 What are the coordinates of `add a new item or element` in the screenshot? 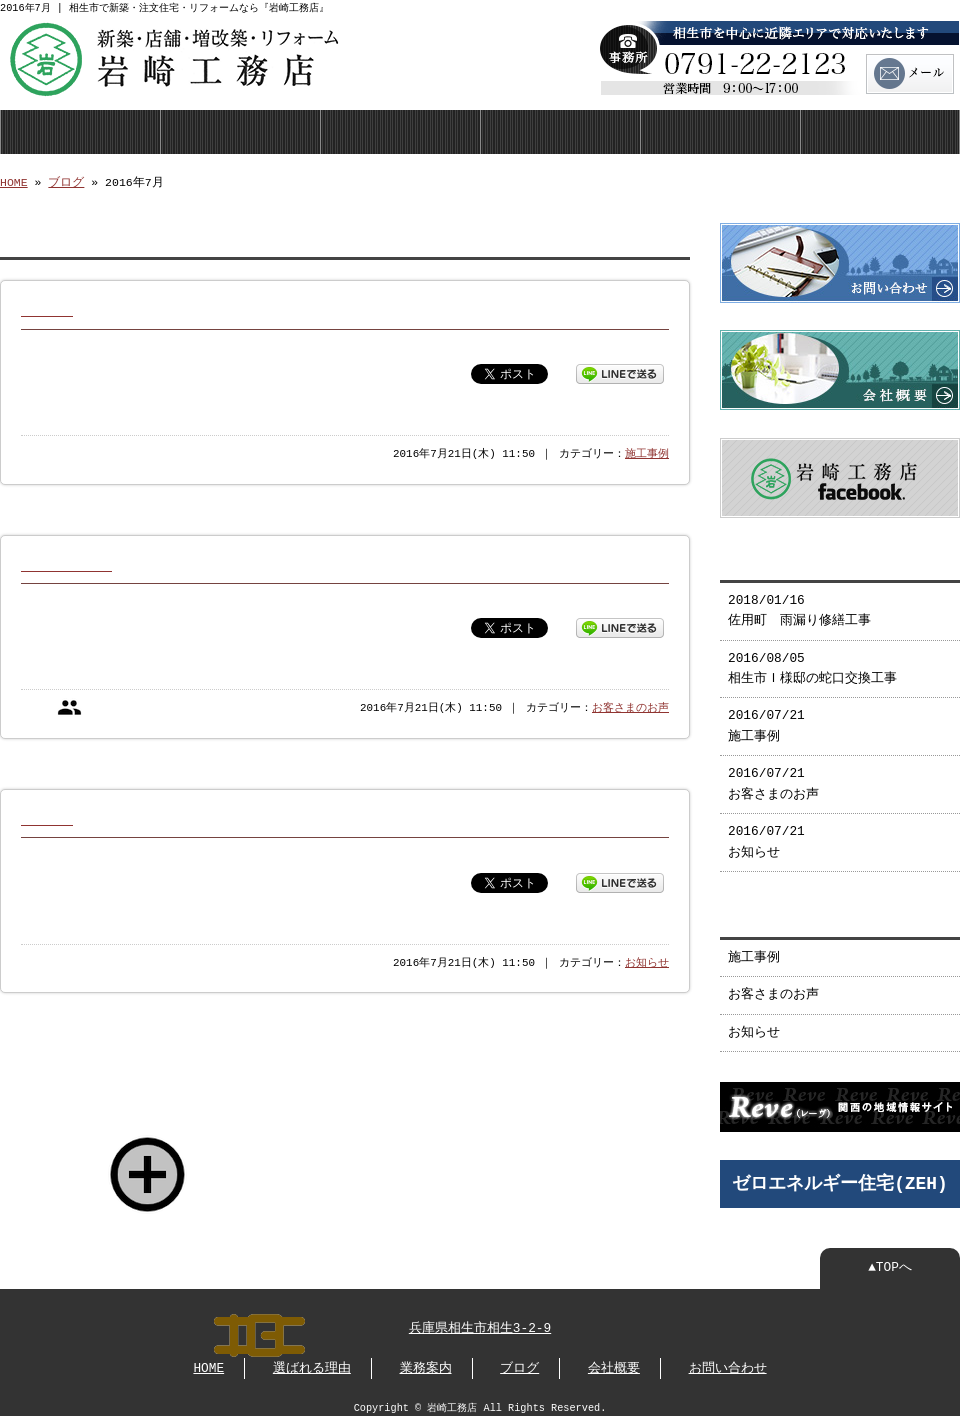 It's located at (147, 1174).